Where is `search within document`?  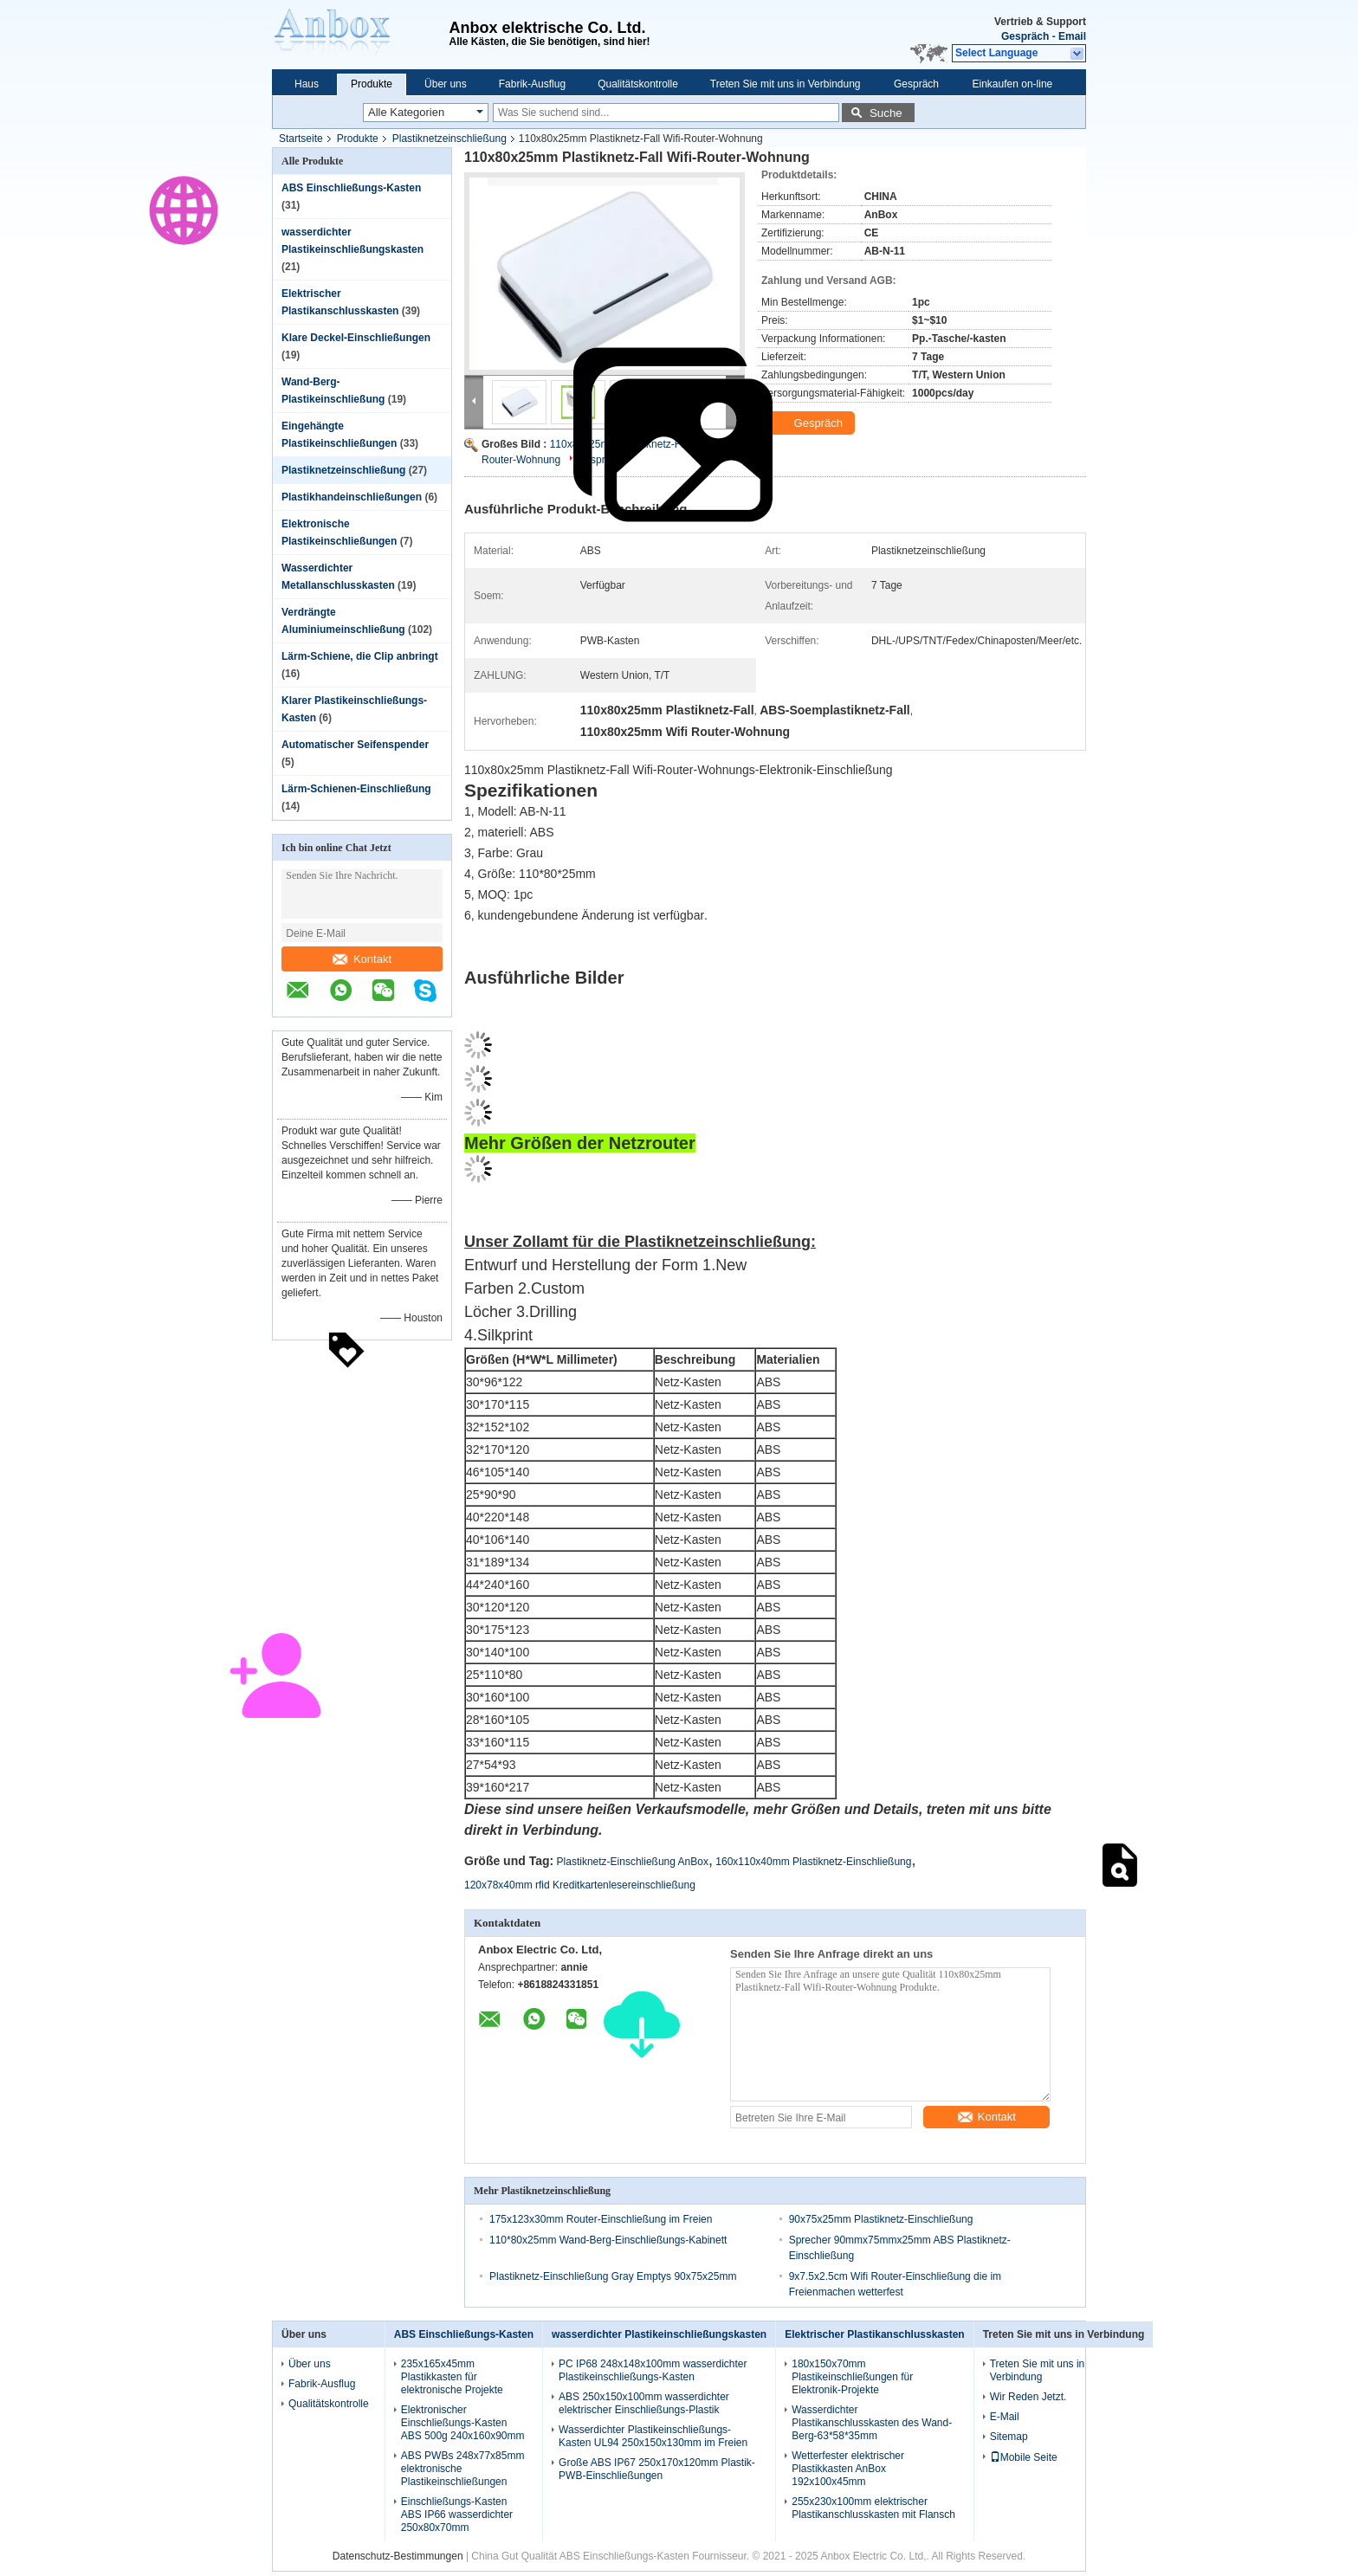
search within document is located at coordinates (1120, 1865).